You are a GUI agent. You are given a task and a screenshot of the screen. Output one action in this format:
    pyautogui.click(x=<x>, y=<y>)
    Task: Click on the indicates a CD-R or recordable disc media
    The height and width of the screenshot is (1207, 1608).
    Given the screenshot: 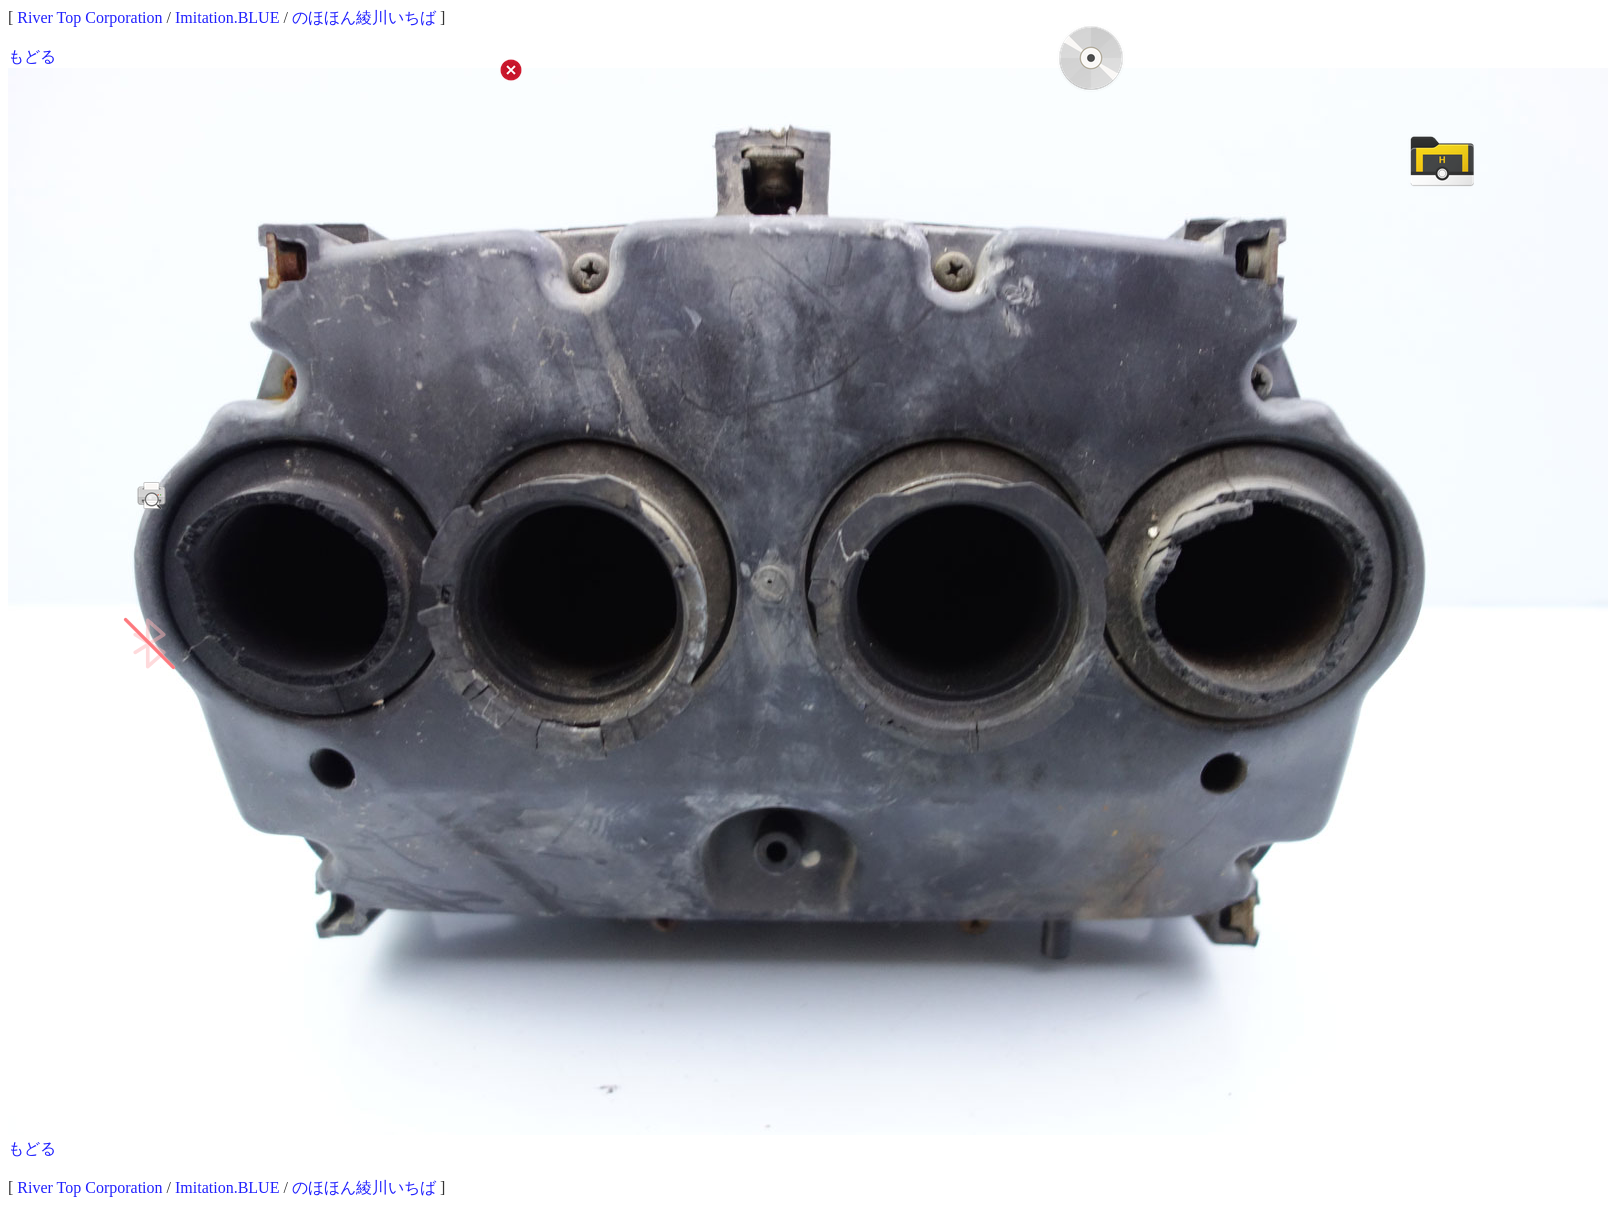 What is the action you would take?
    pyautogui.click(x=1091, y=58)
    